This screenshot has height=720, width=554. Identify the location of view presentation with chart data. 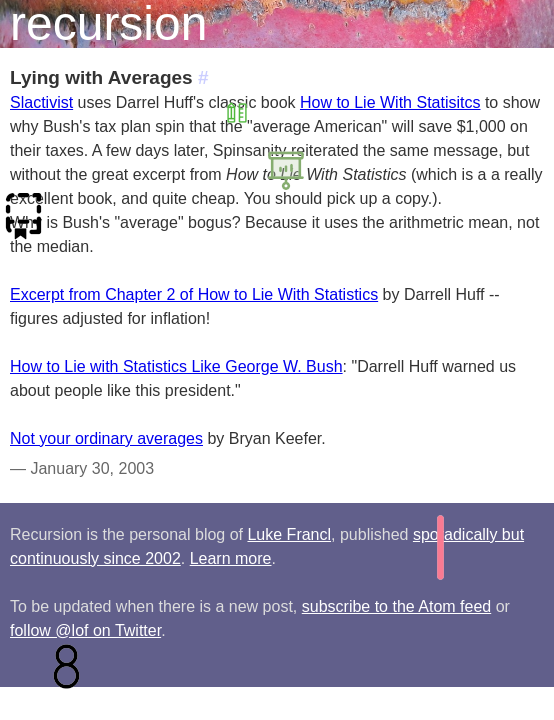
(286, 168).